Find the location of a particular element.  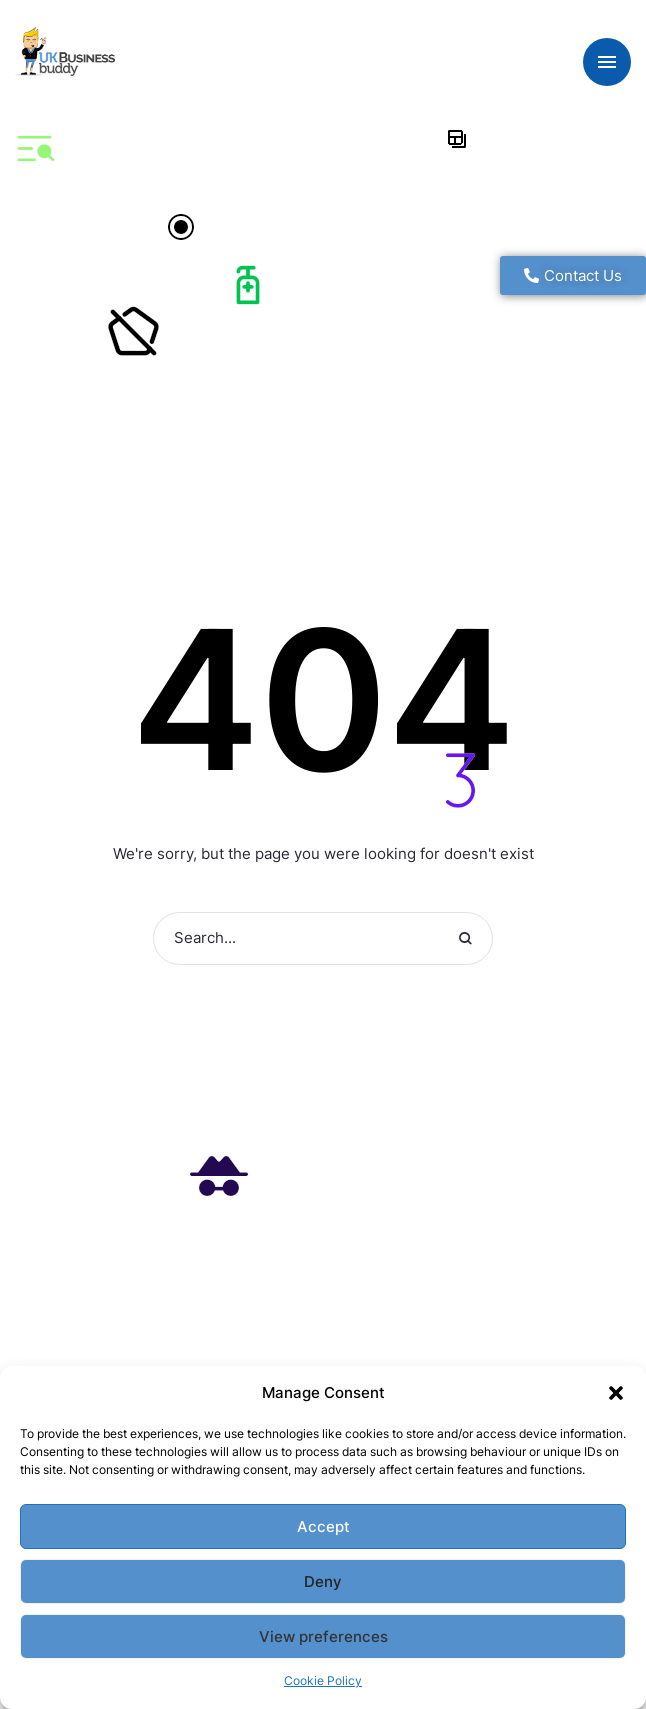

search within a list or document is located at coordinates (34, 148).